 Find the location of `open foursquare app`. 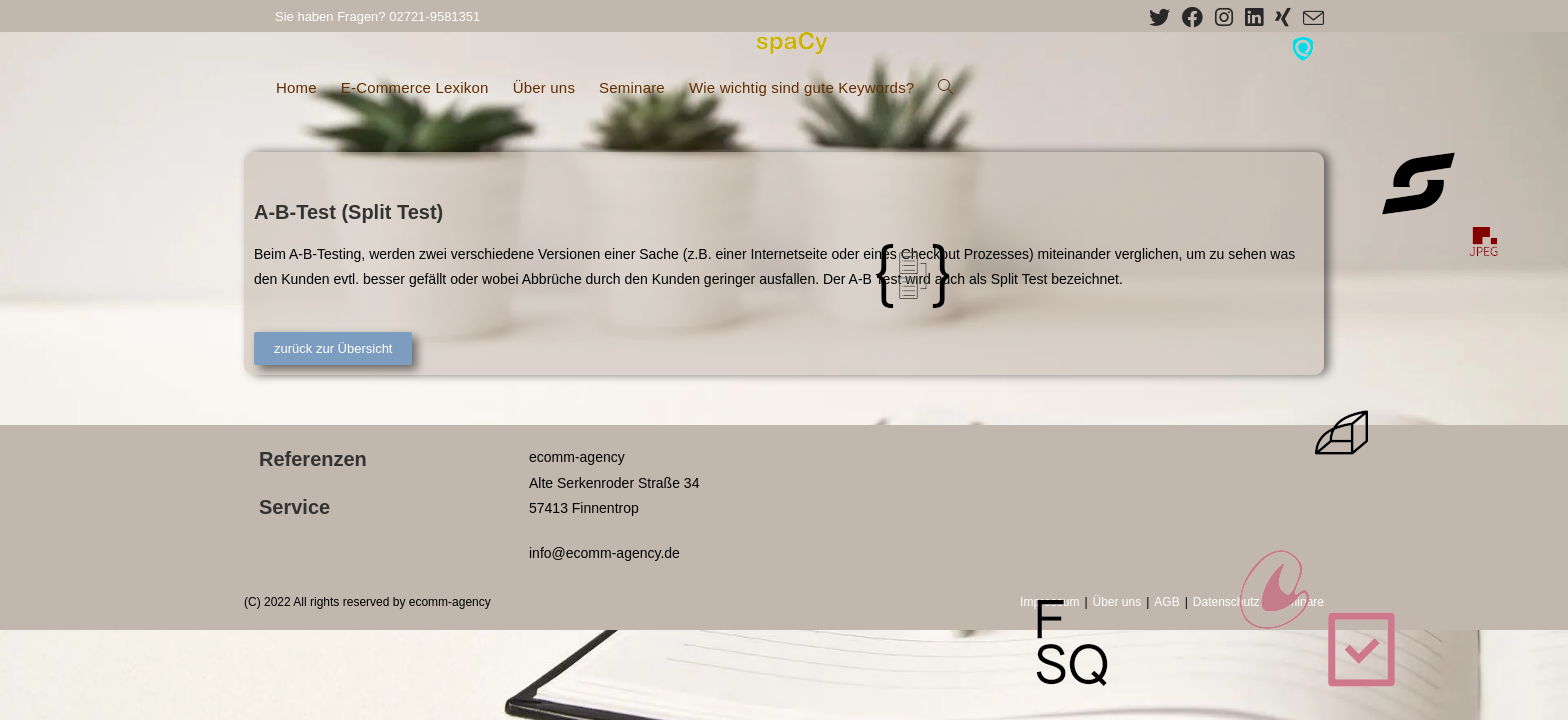

open foursquare app is located at coordinates (1072, 643).